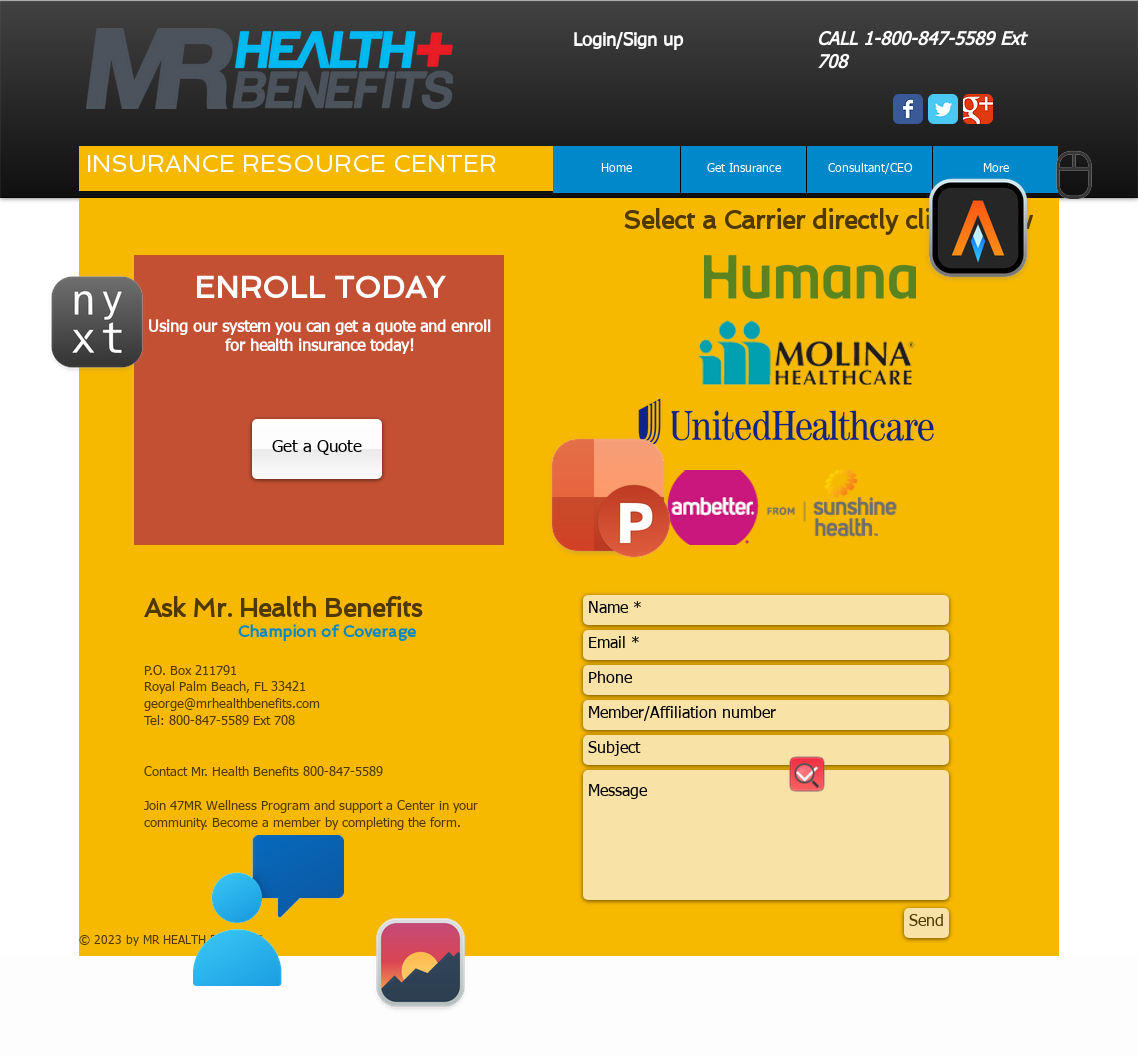  I want to click on open koko photo gallery app, so click(420, 962).